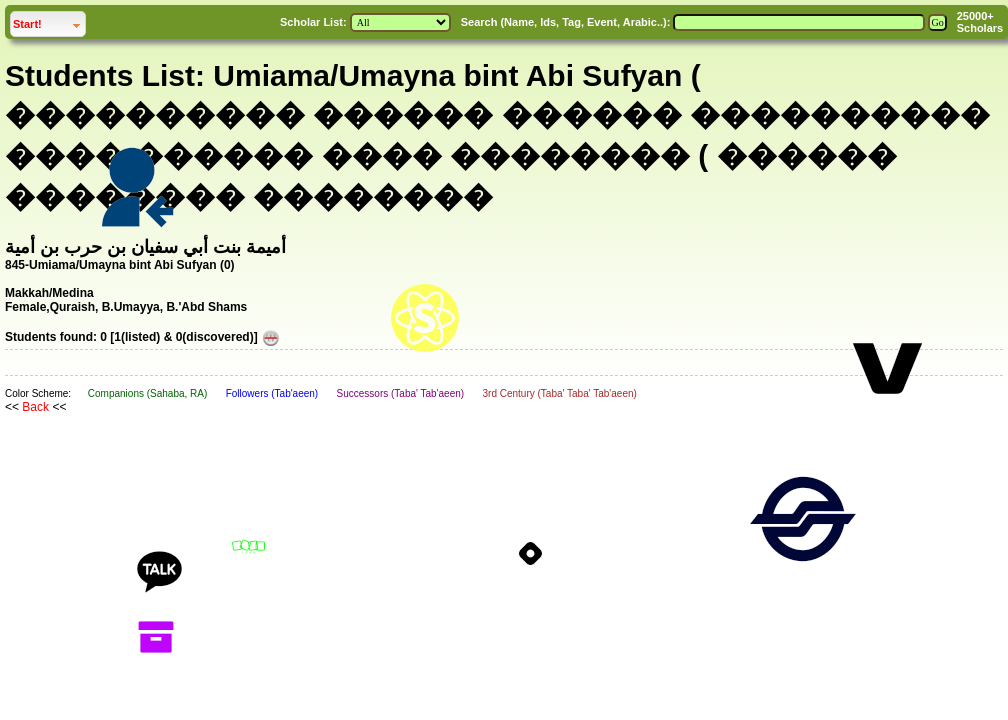  Describe the element at coordinates (530, 553) in the screenshot. I see `open Hashnode blogging platform` at that location.